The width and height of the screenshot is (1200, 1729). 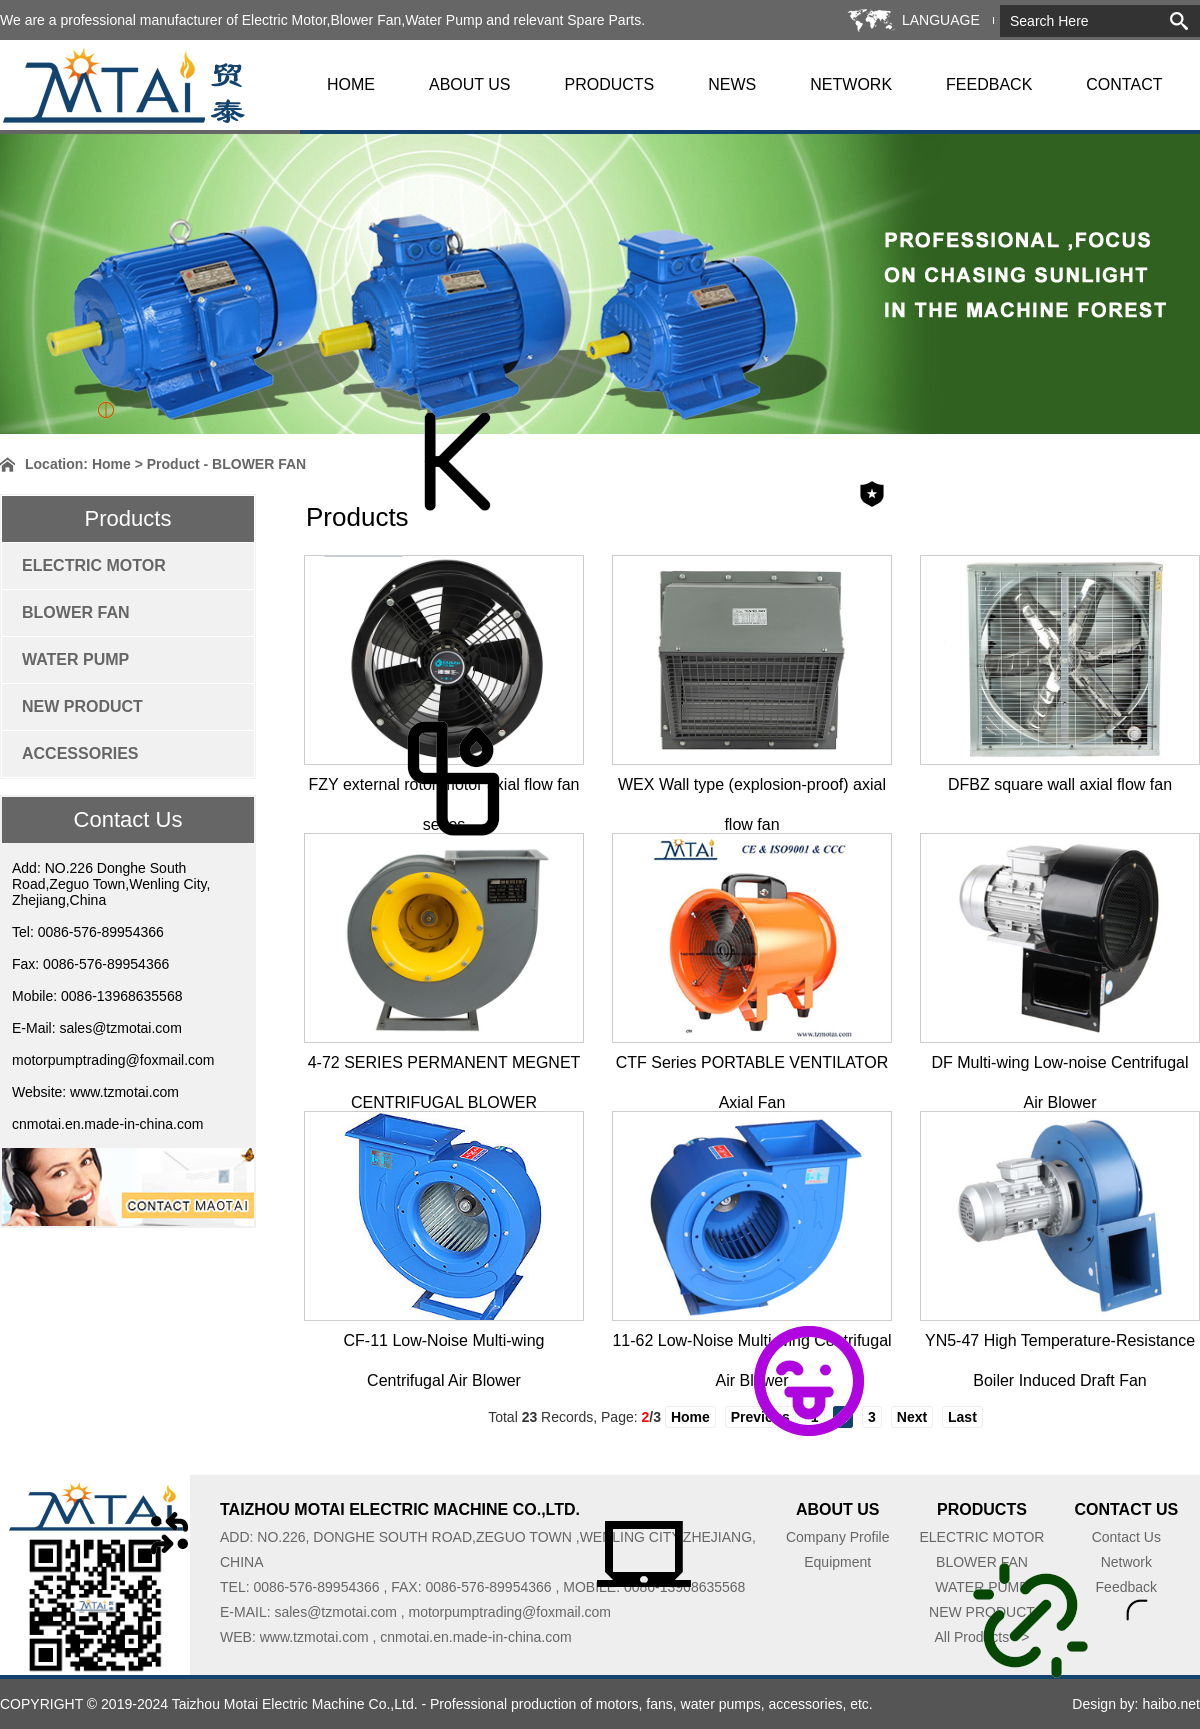 I want to click on ignite or activate a feature, so click(x=453, y=778).